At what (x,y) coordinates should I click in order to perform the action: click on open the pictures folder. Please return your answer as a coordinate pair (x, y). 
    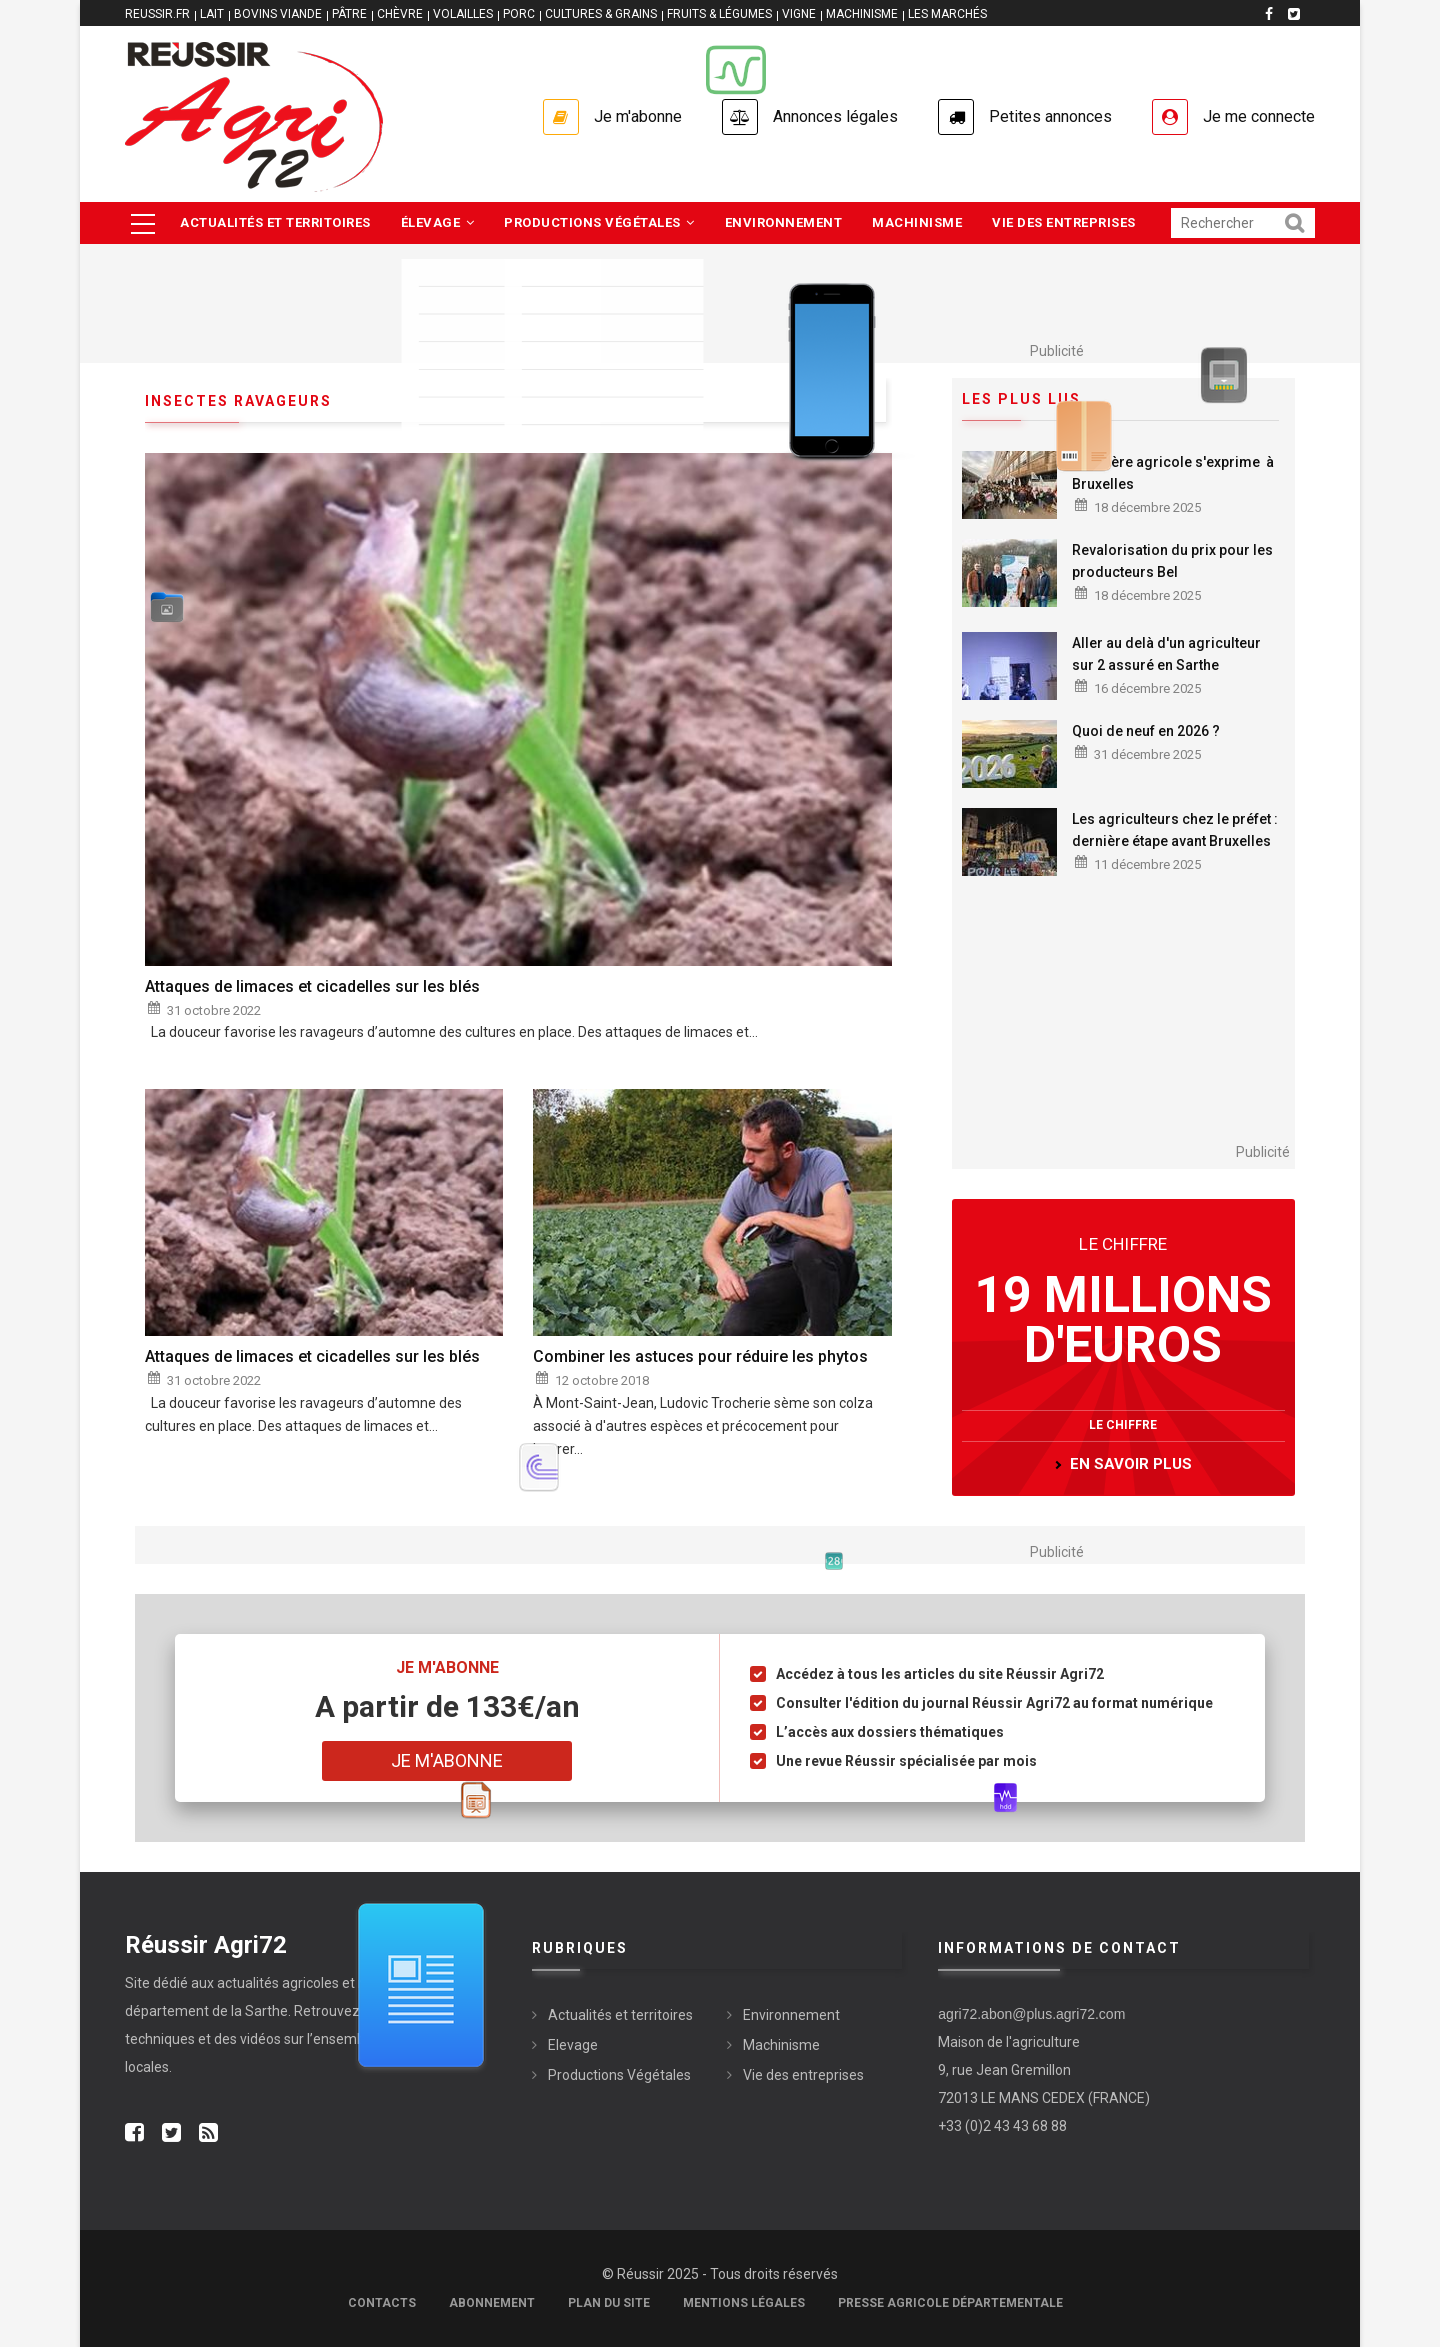
    Looking at the image, I should click on (167, 607).